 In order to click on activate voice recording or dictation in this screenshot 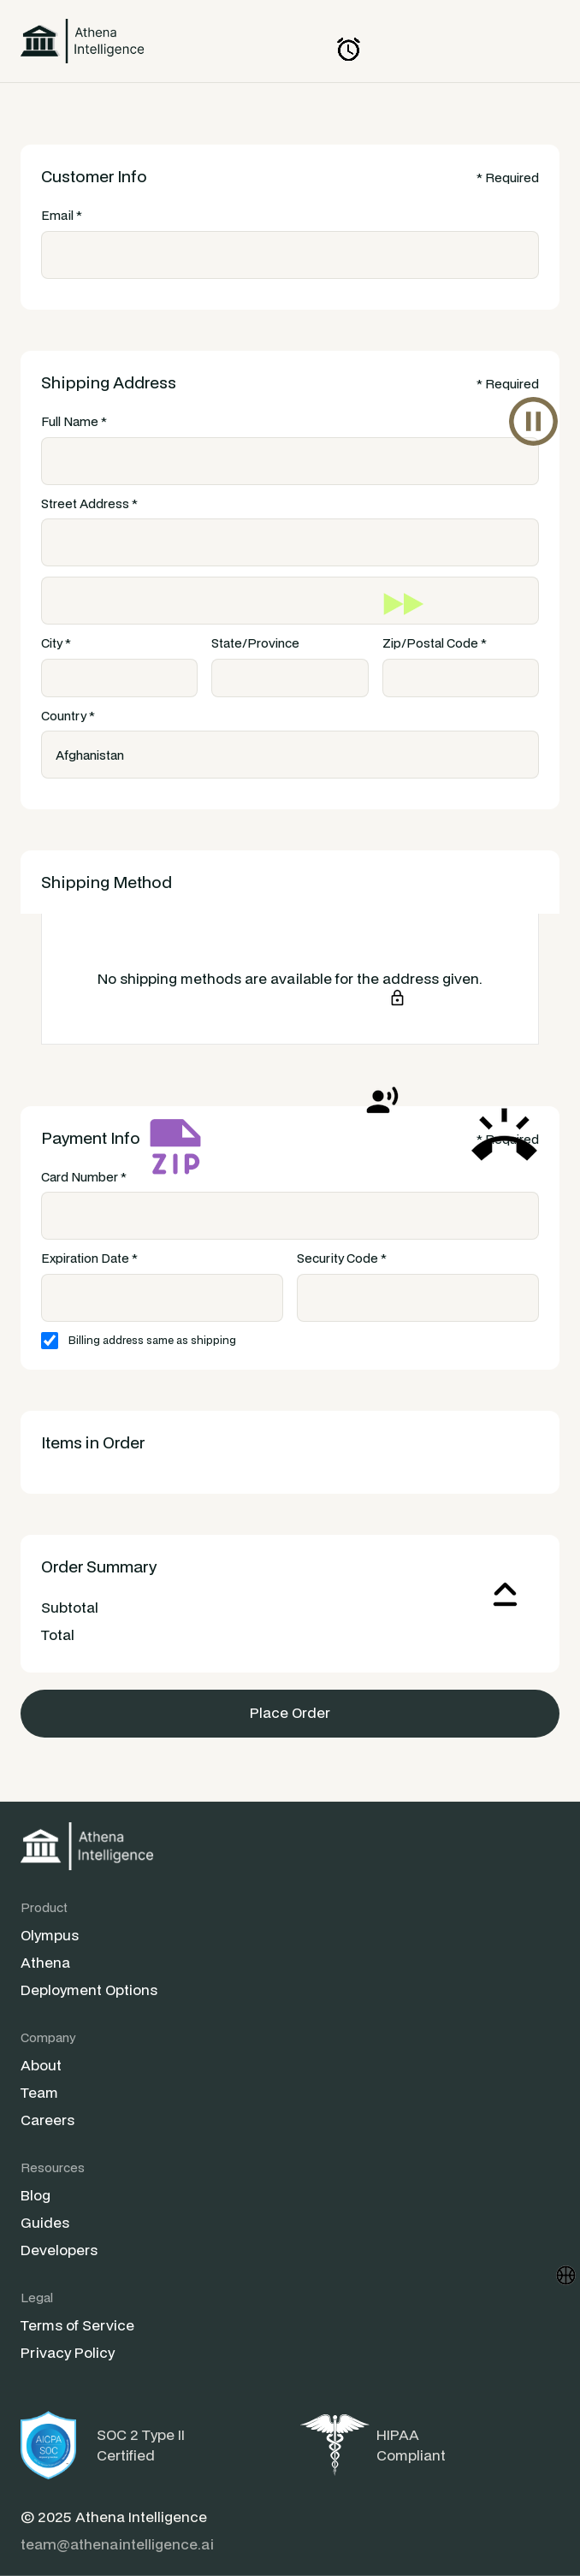, I will do `click(382, 1100)`.